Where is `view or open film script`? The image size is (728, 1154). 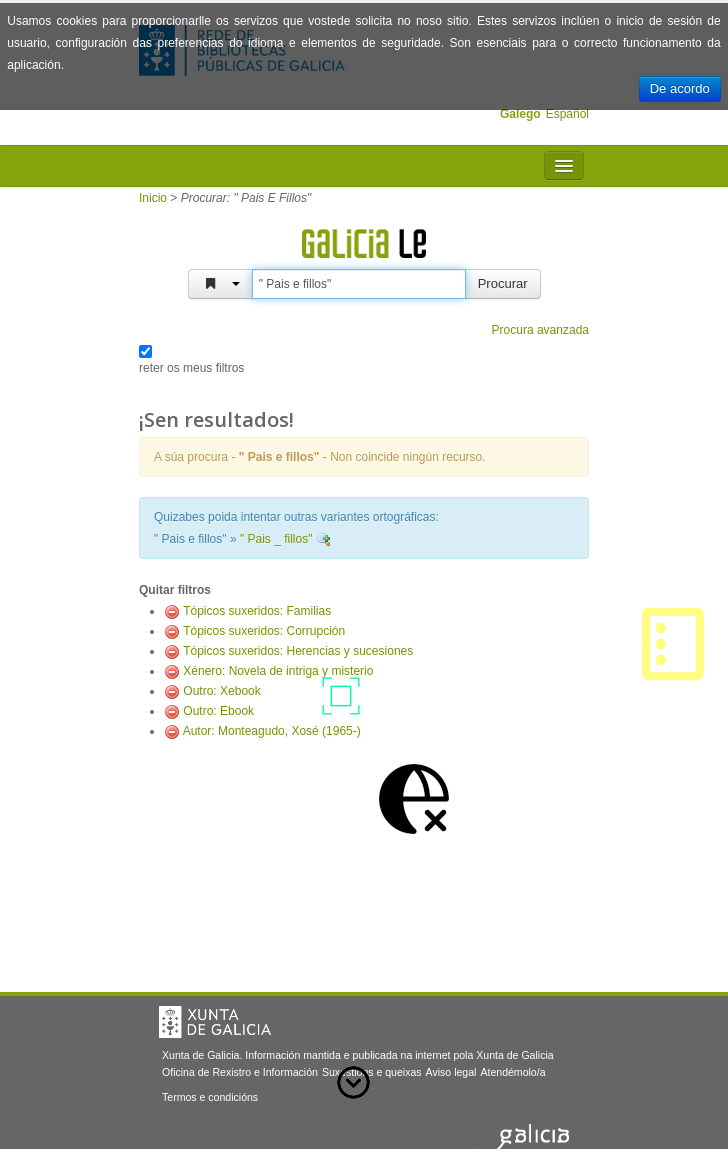 view or open film script is located at coordinates (673, 644).